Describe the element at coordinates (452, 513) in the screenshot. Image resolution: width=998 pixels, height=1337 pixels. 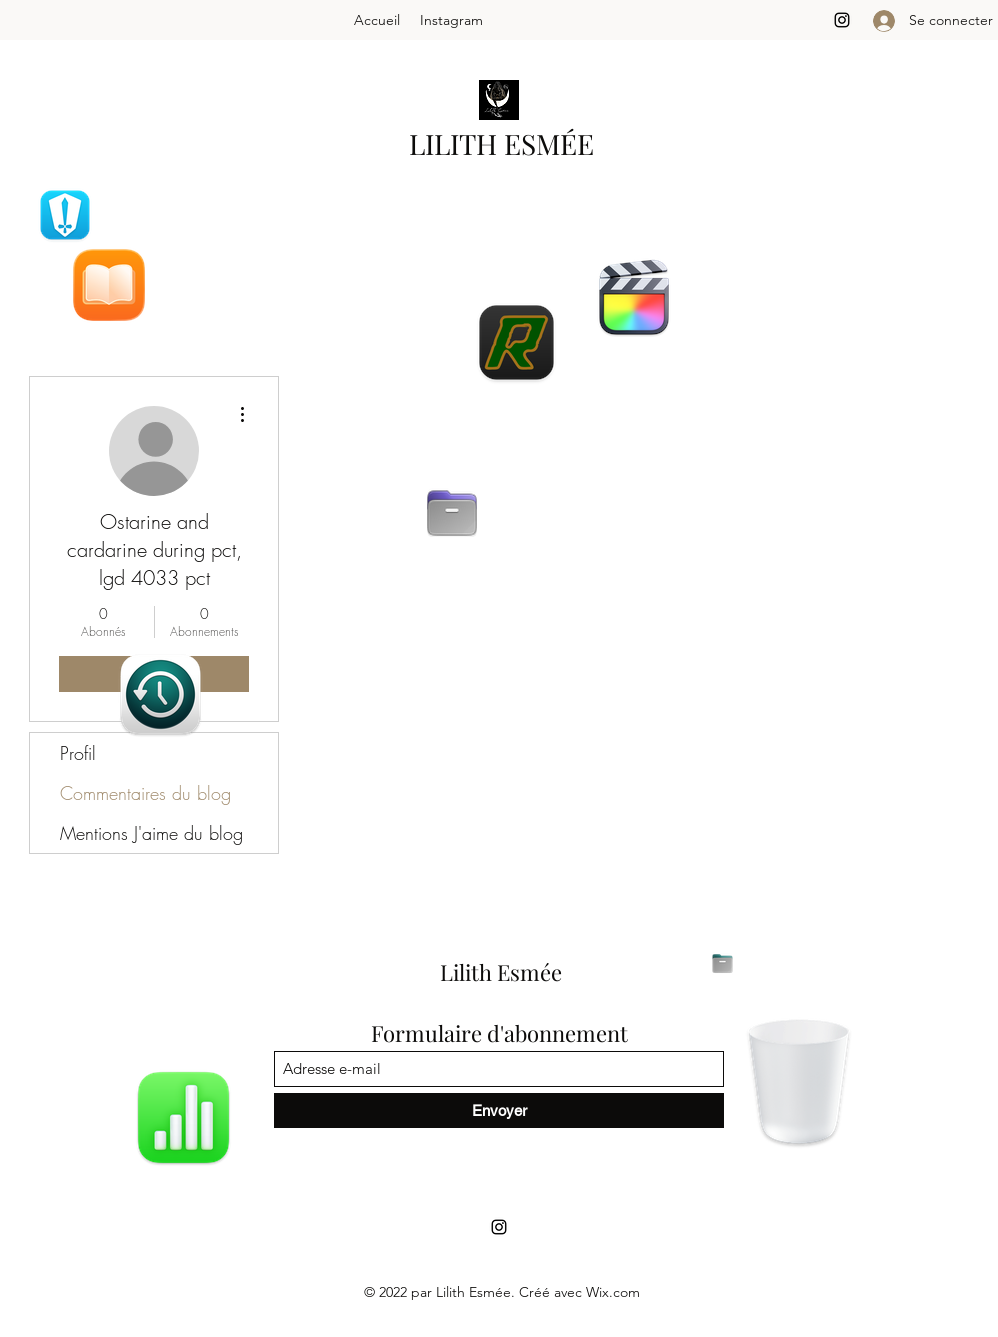
I see `open the file manager` at that location.